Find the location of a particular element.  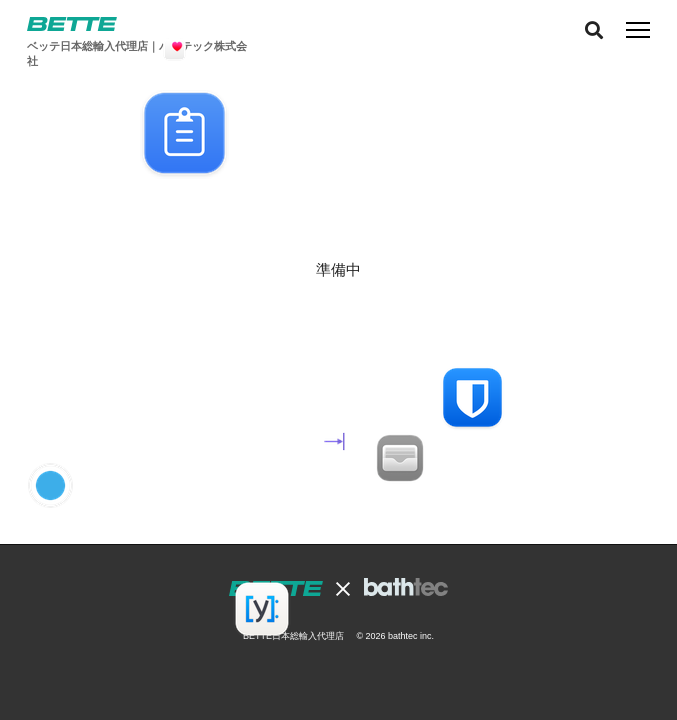

open bitwarden password manager is located at coordinates (472, 397).